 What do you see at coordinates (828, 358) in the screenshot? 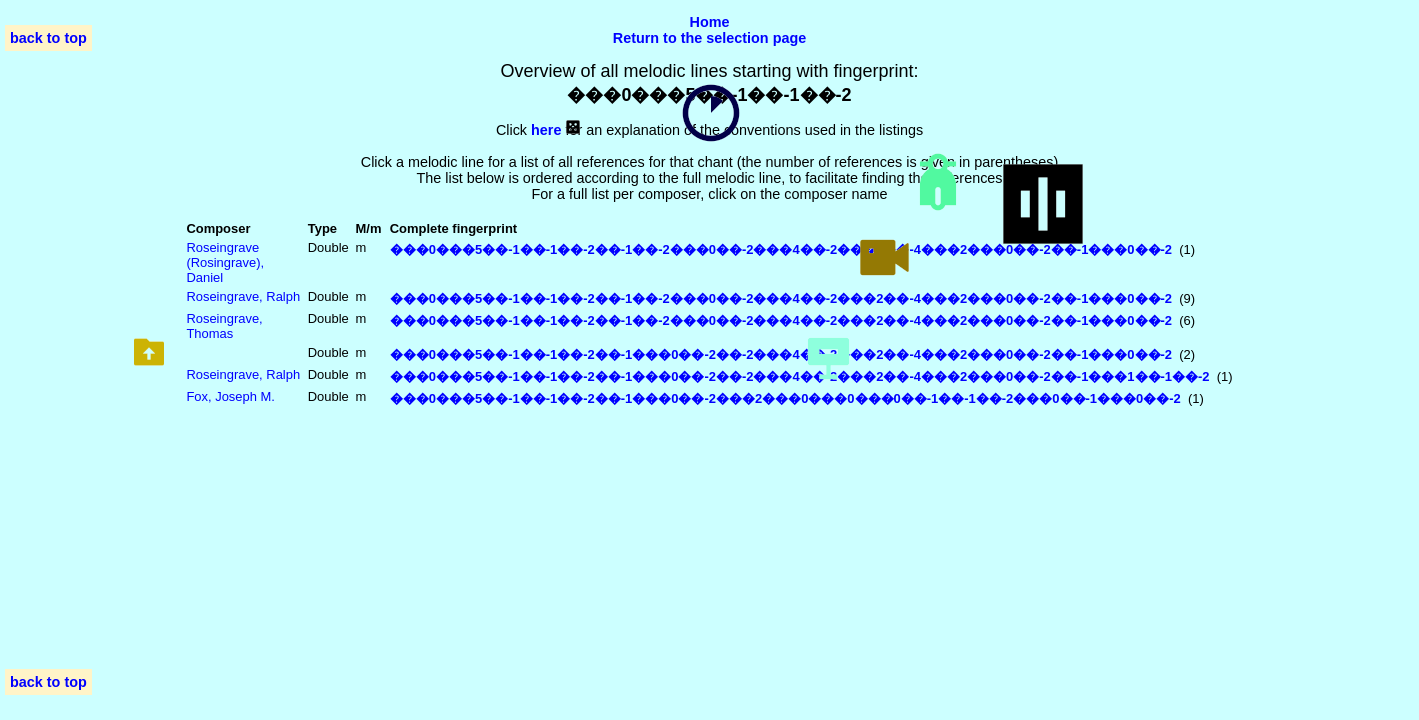
I see `indicates a reserved or held item` at bounding box center [828, 358].